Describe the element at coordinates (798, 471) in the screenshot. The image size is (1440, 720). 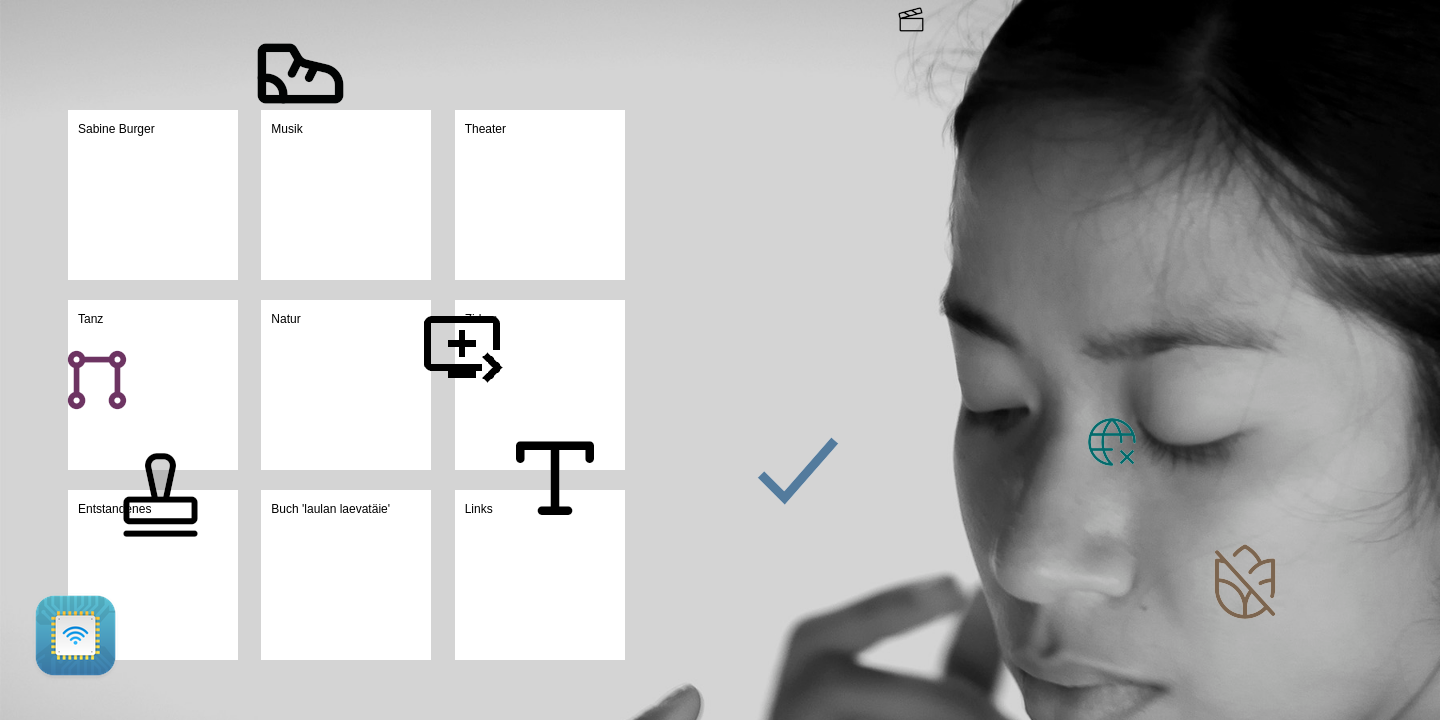
I see `confirm or submit an action` at that location.